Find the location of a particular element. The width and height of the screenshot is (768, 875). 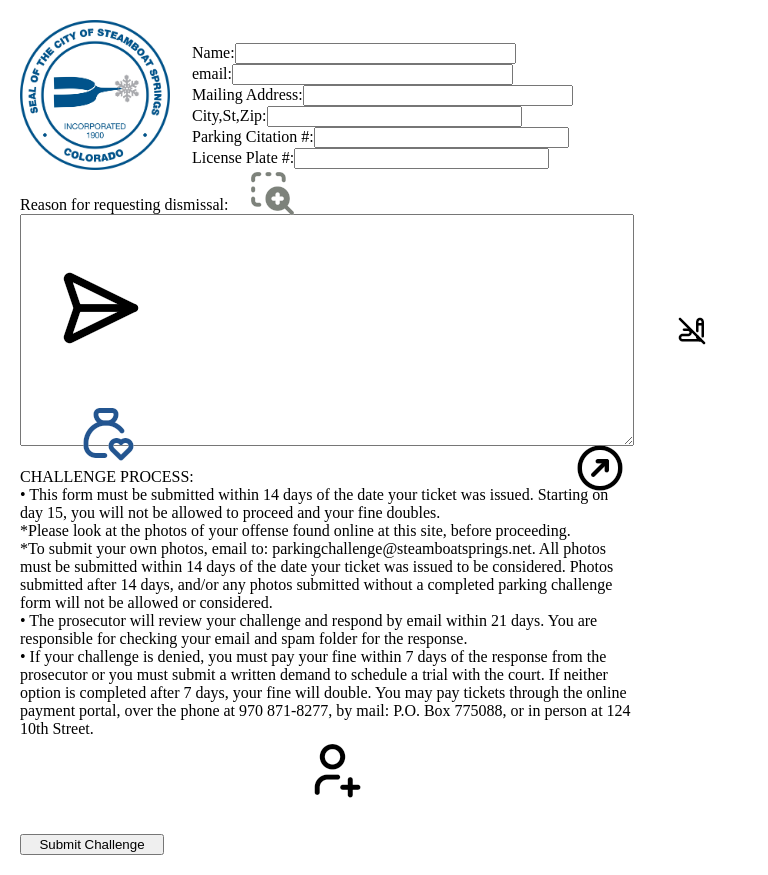

send a message is located at coordinates (99, 308).